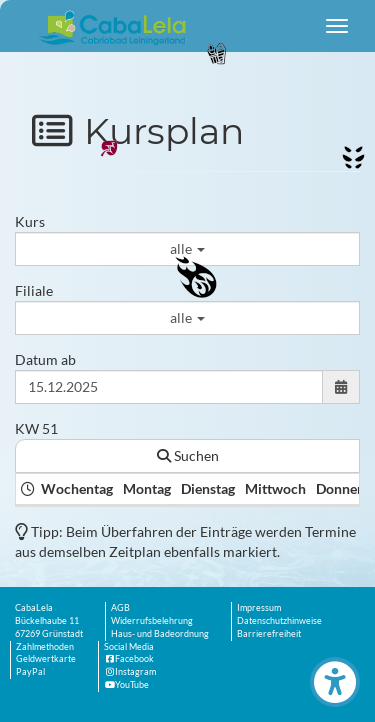 Image resolution: width=375 pixels, height=722 pixels. Describe the element at coordinates (109, 148) in the screenshot. I see `nature or plant category in a game inventory` at that location.